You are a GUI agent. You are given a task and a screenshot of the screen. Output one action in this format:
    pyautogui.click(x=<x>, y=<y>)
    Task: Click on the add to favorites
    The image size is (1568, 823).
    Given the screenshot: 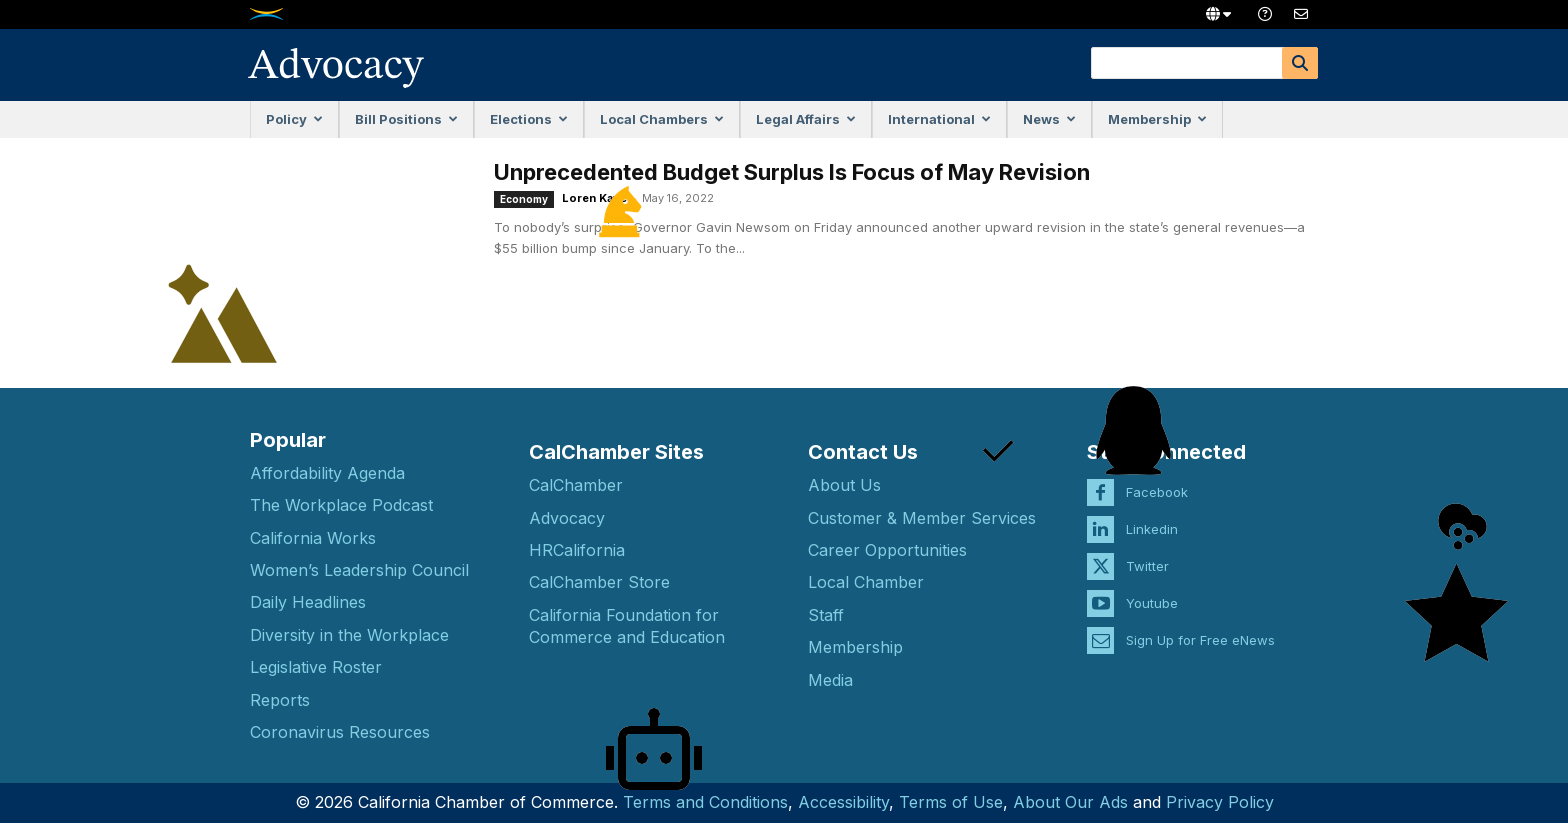 What is the action you would take?
    pyautogui.click(x=1456, y=615)
    